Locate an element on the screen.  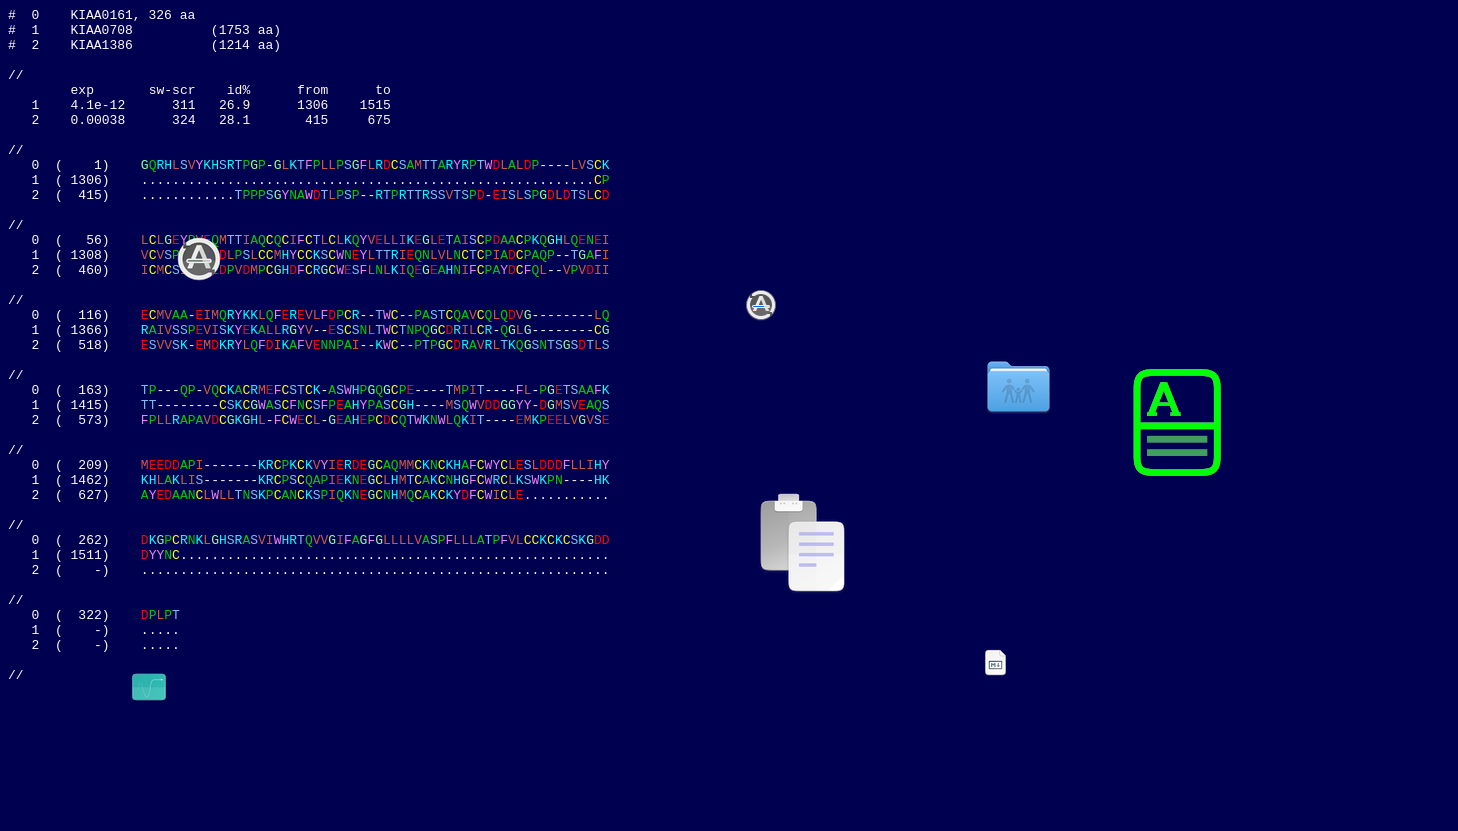
open the family shared folder is located at coordinates (1018, 386).